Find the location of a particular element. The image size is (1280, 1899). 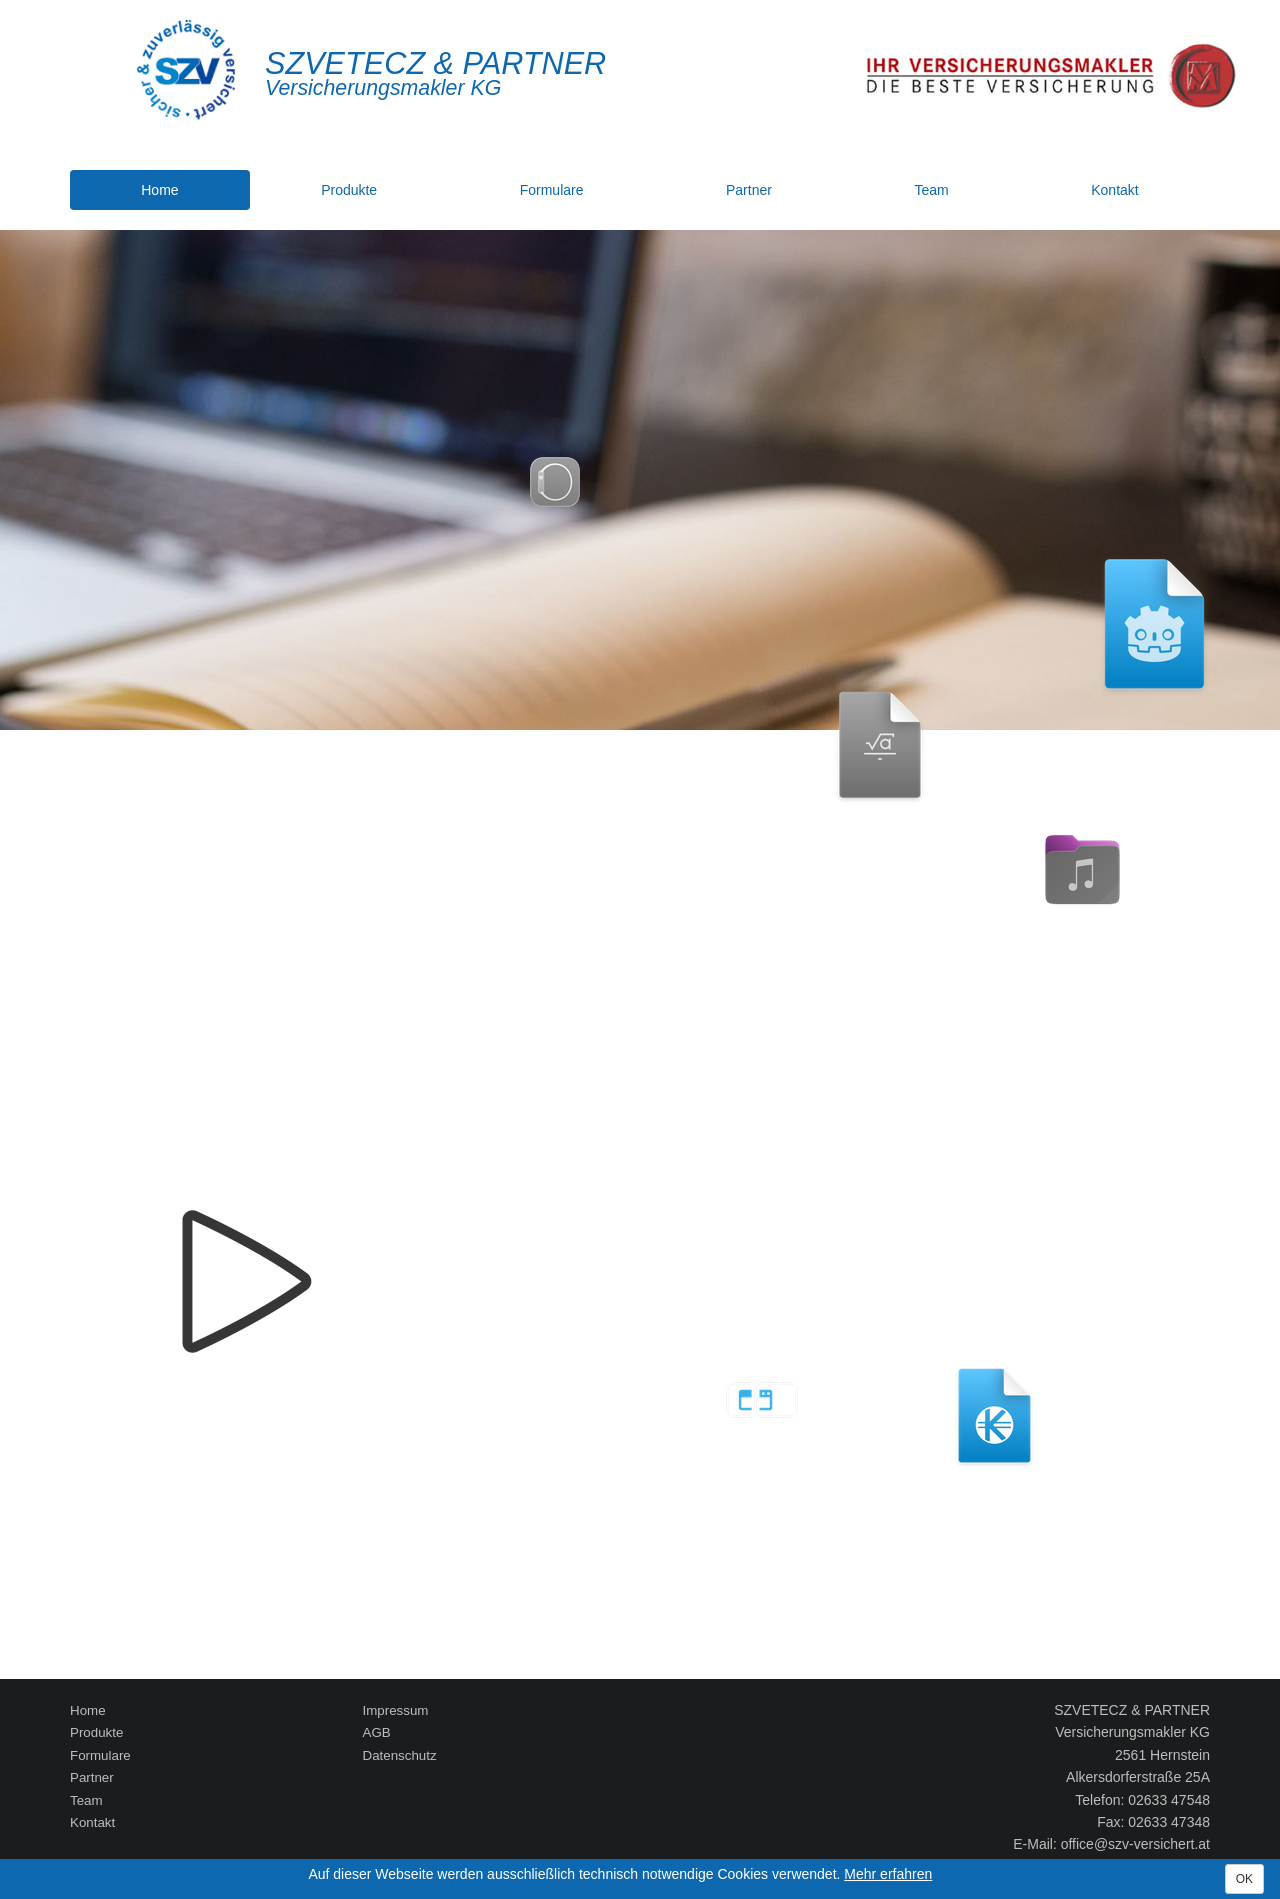

open an opendocument formula file is located at coordinates (880, 747).